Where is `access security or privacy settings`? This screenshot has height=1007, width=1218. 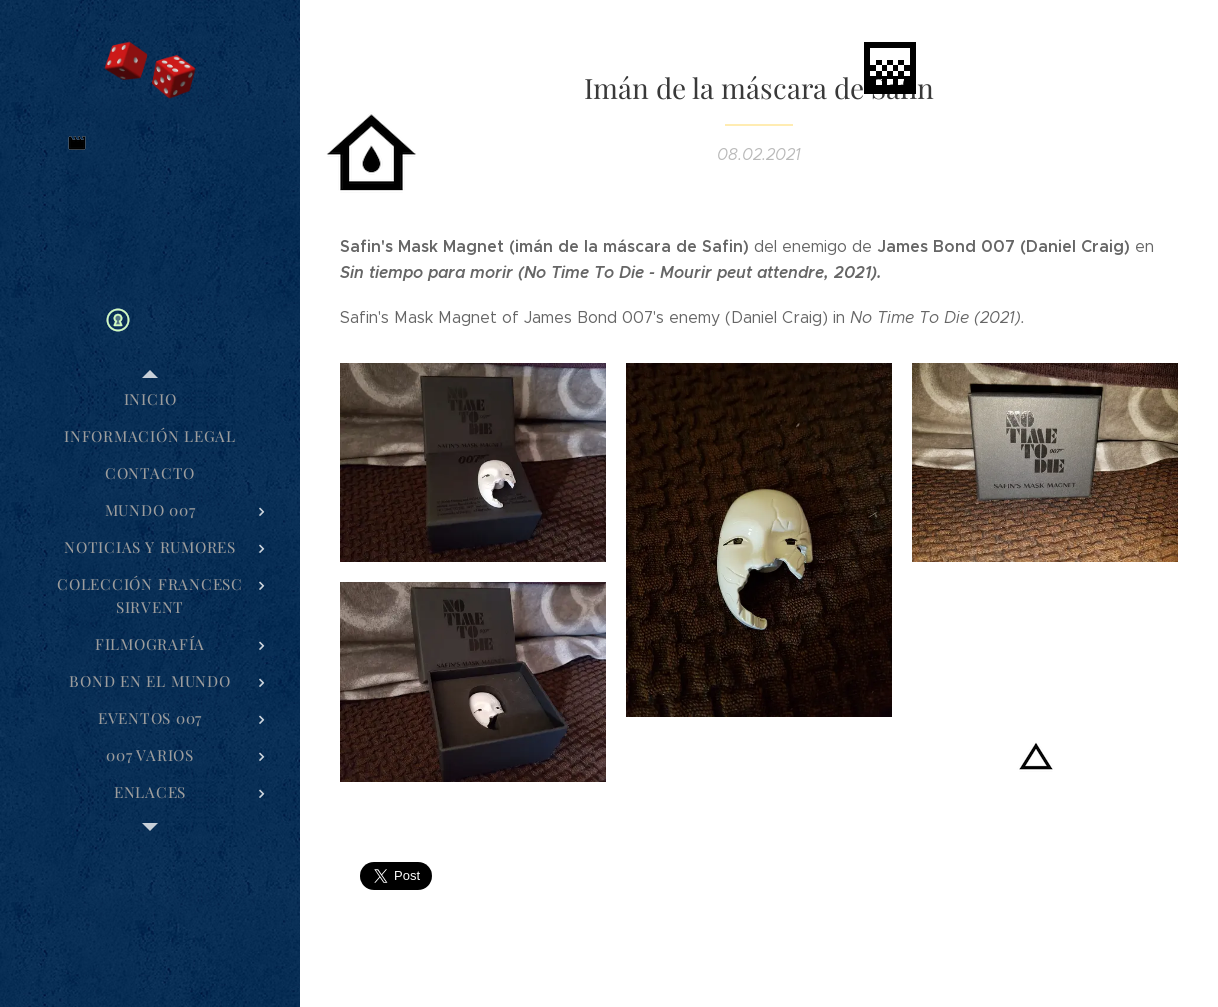
access security or privacy settings is located at coordinates (118, 320).